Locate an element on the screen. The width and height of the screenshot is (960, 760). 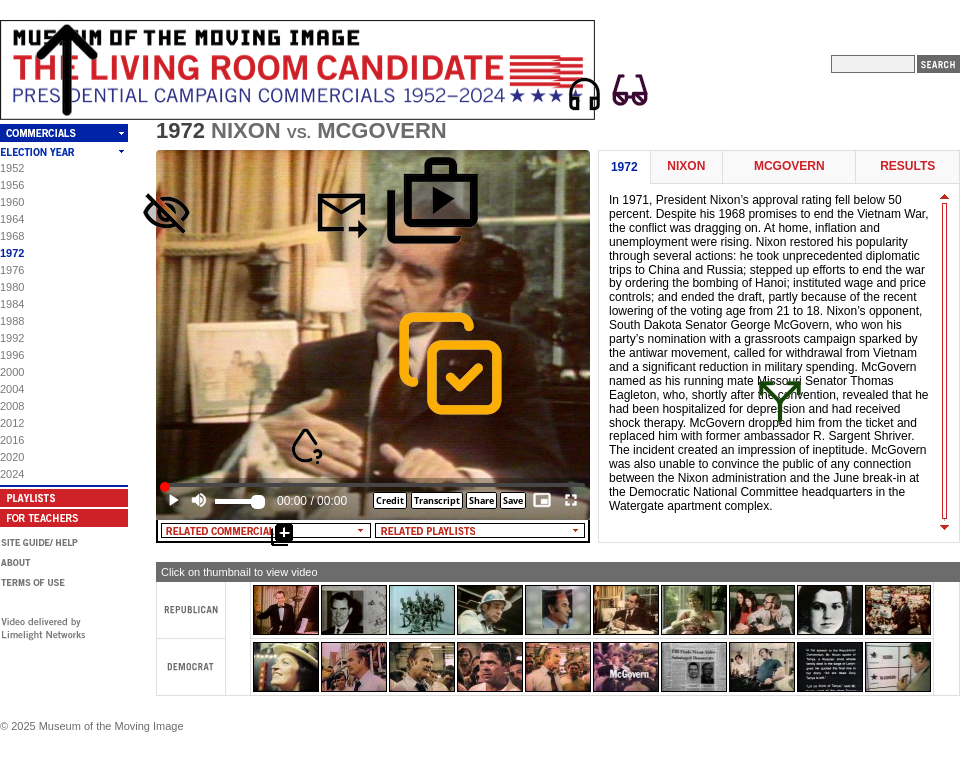
access audio or voice settings is located at coordinates (584, 96).